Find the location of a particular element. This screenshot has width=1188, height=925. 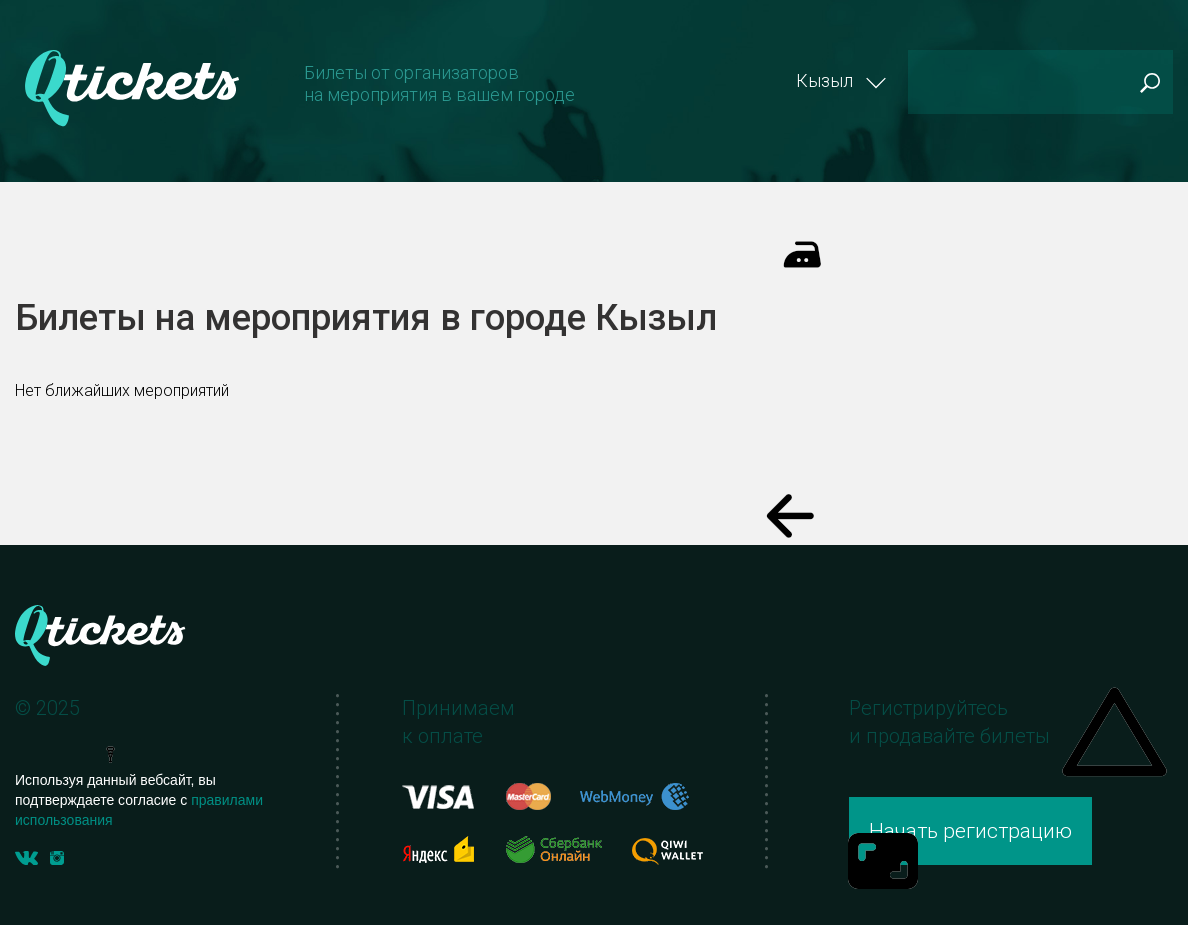

go back to the previous page is located at coordinates (792, 517).